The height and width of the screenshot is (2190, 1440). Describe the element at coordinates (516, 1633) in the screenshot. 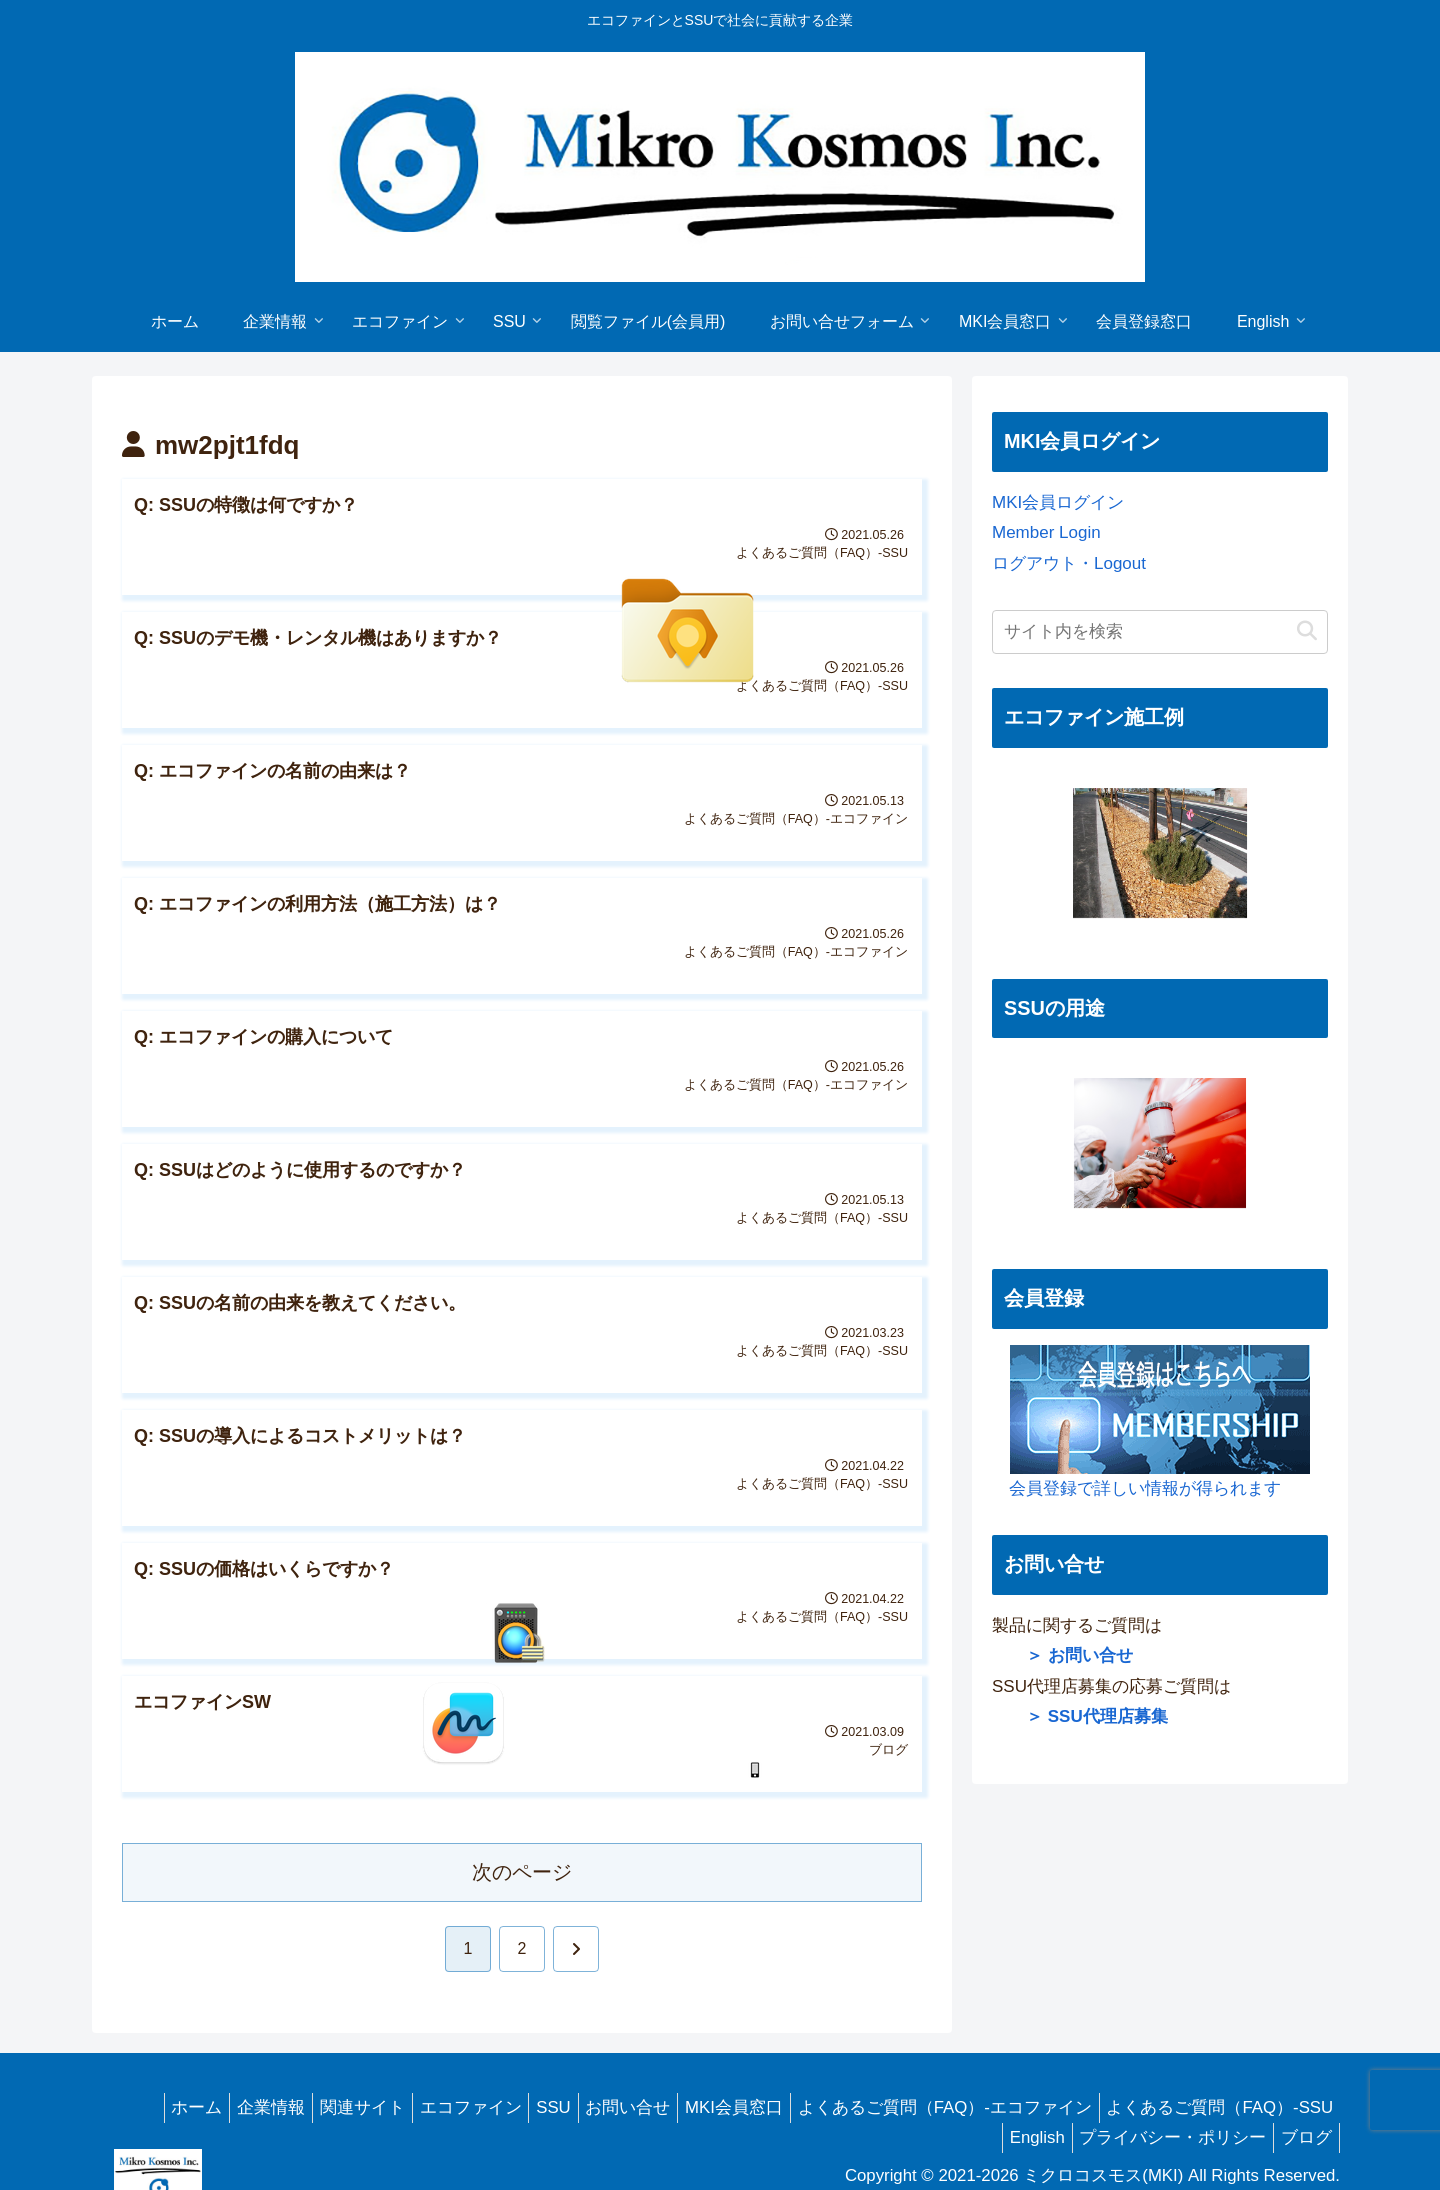

I see `indicates a locked non-RAID drive or volume` at that location.